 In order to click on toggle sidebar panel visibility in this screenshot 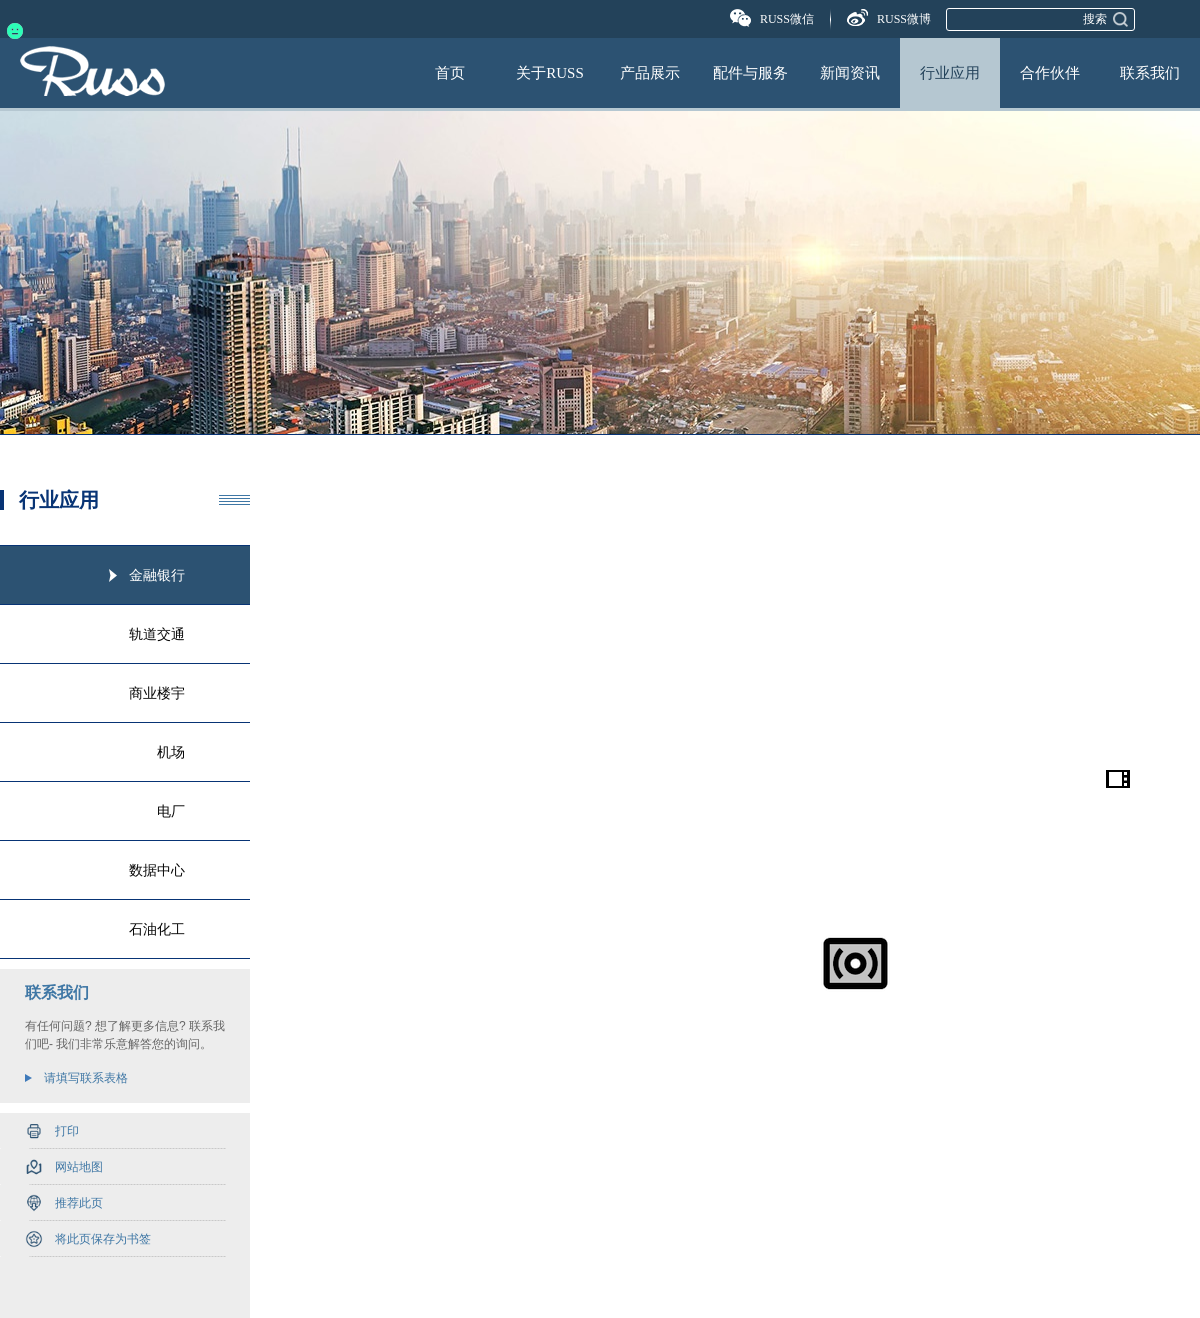, I will do `click(1118, 779)`.